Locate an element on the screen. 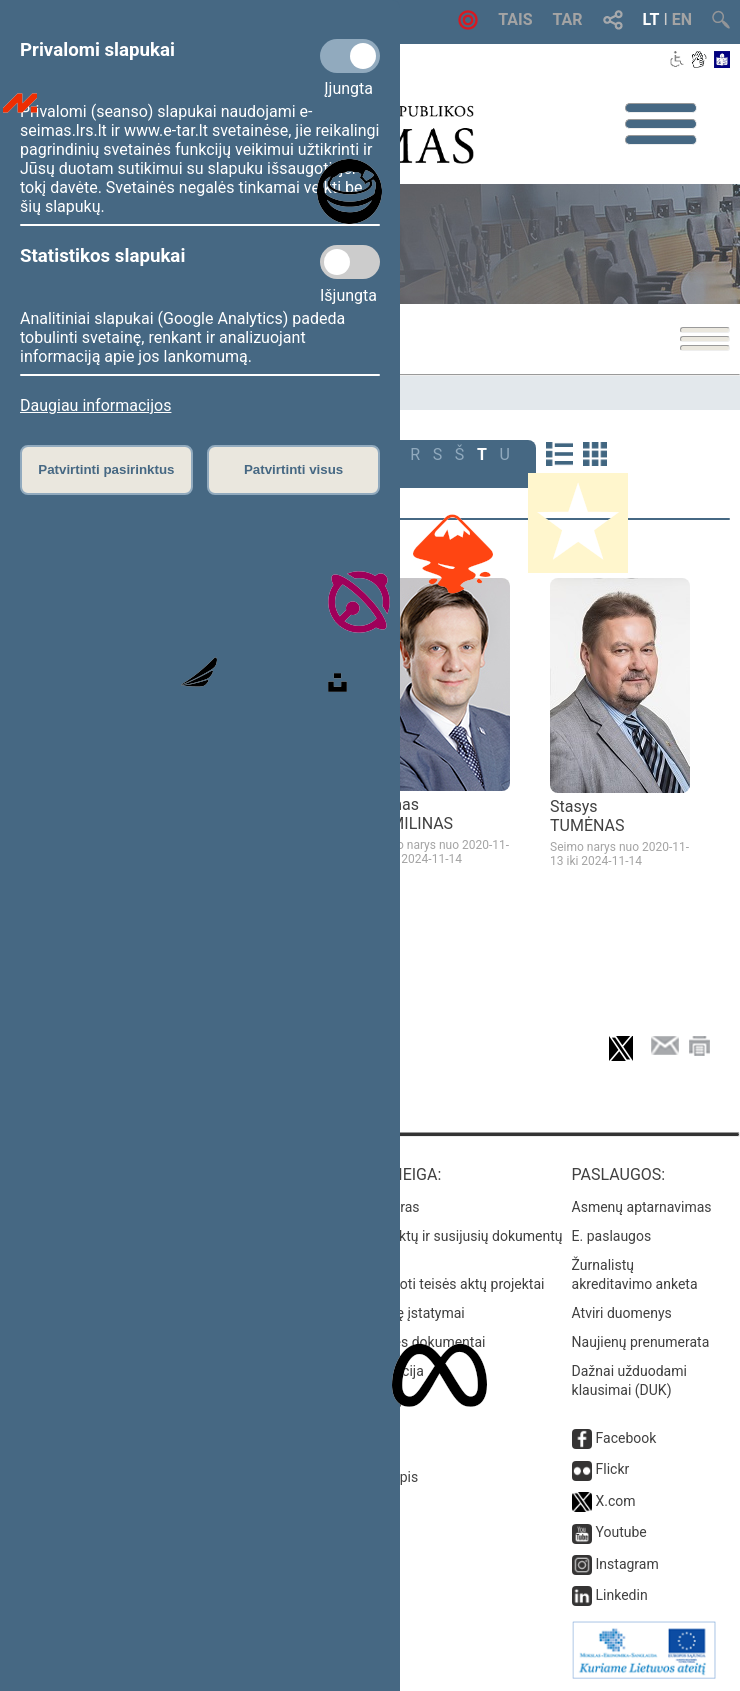 This screenshot has width=740, height=1691. meta company logo is located at coordinates (439, 1375).